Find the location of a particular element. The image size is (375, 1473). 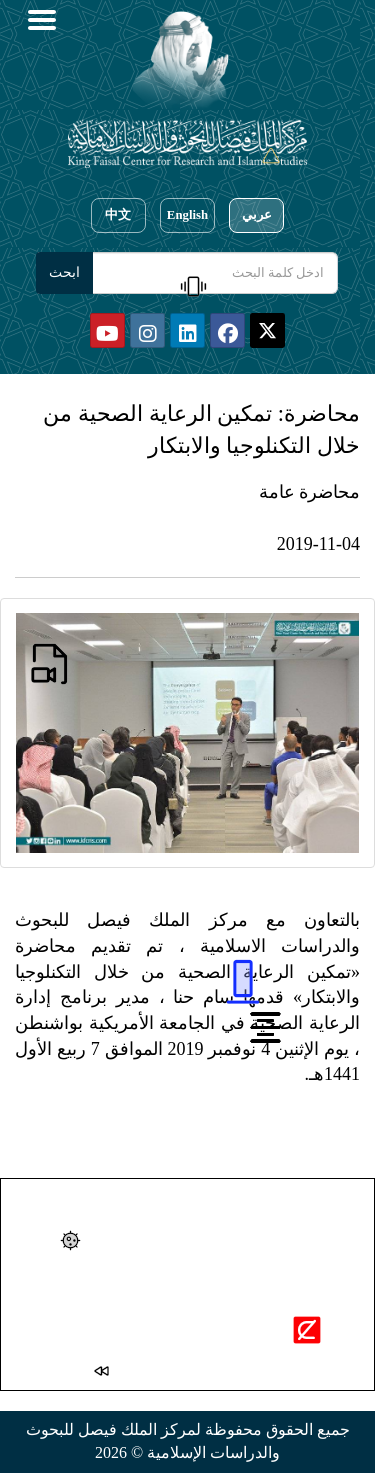

play or start media content is located at coordinates (271, 156).